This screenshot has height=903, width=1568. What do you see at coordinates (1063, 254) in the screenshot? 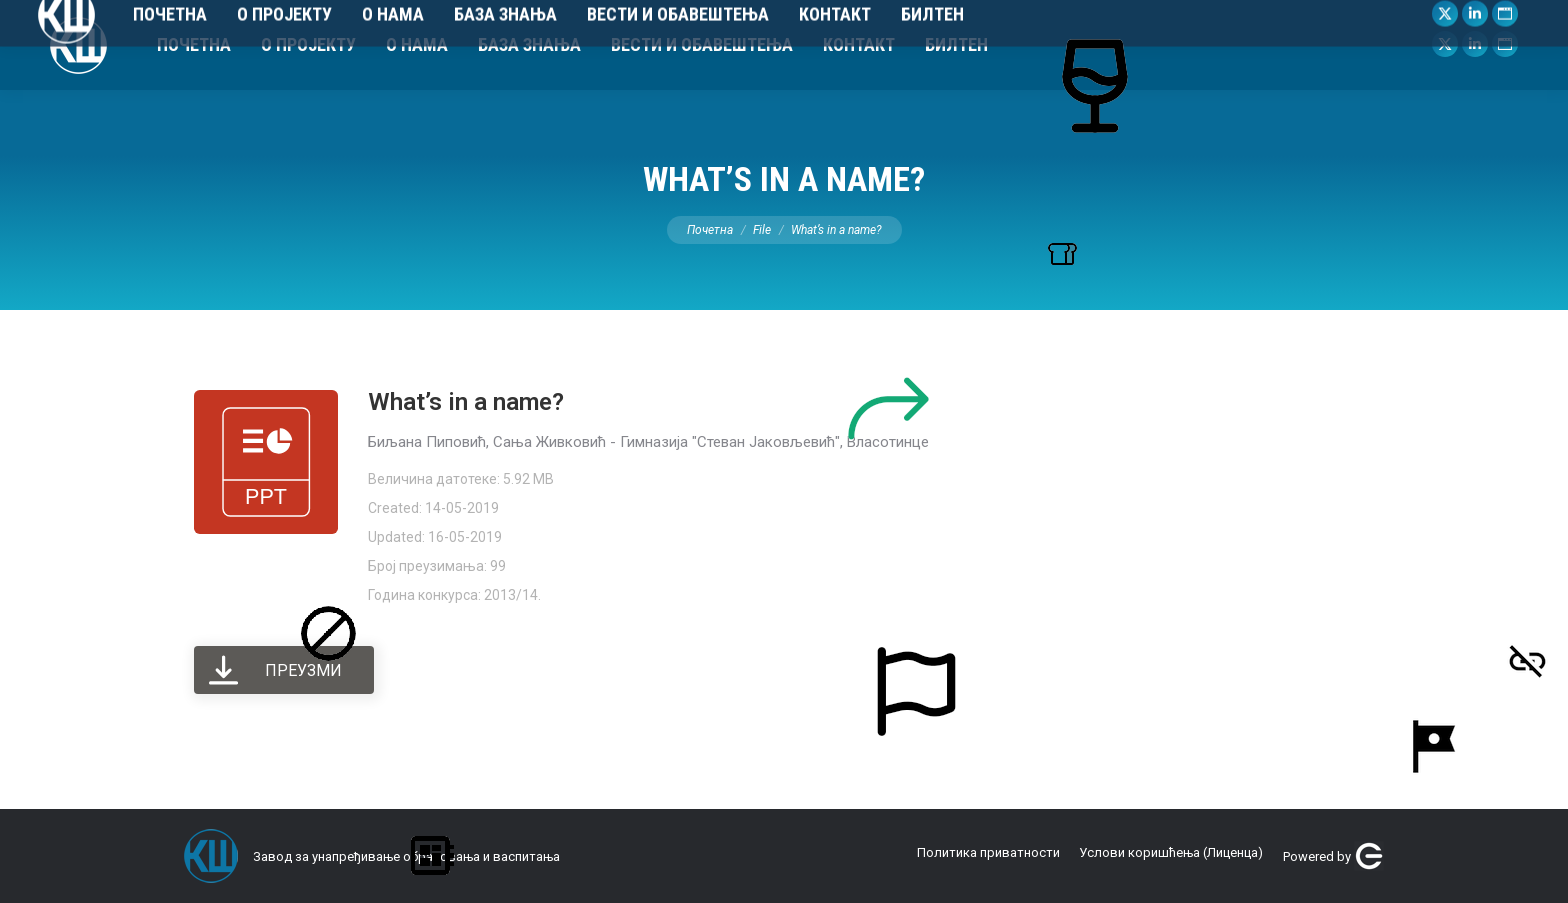
I see `browse bakery or bread products` at bounding box center [1063, 254].